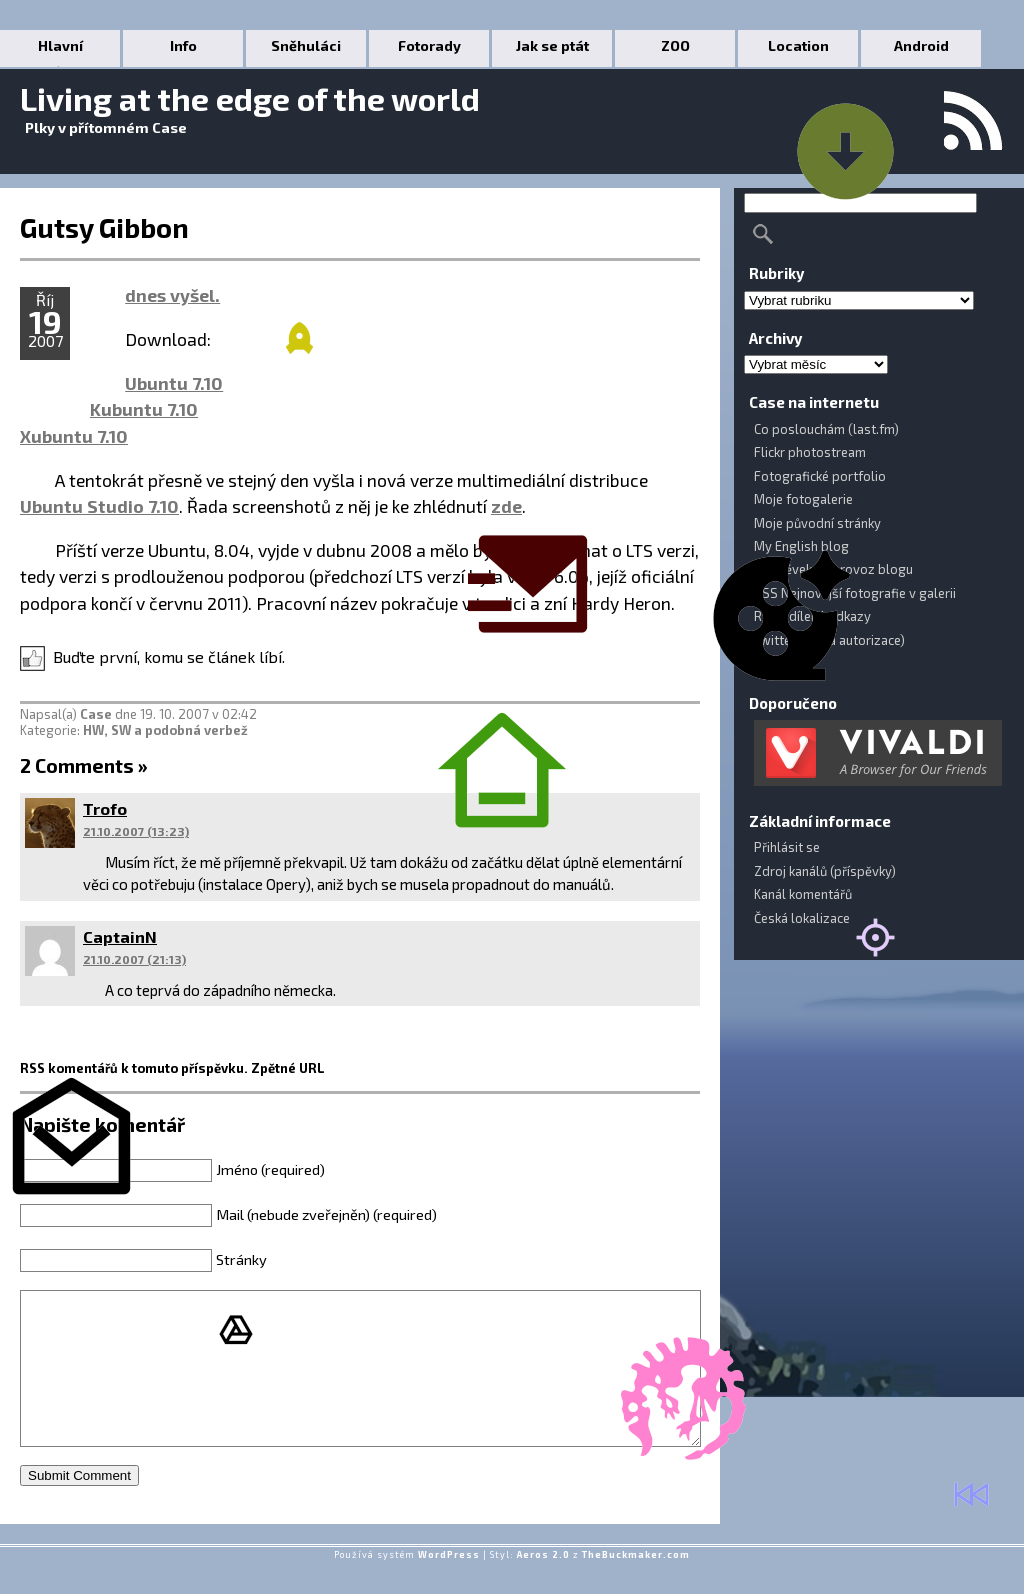 The width and height of the screenshot is (1024, 1594). Describe the element at coordinates (236, 1330) in the screenshot. I see `open Google Drive` at that location.